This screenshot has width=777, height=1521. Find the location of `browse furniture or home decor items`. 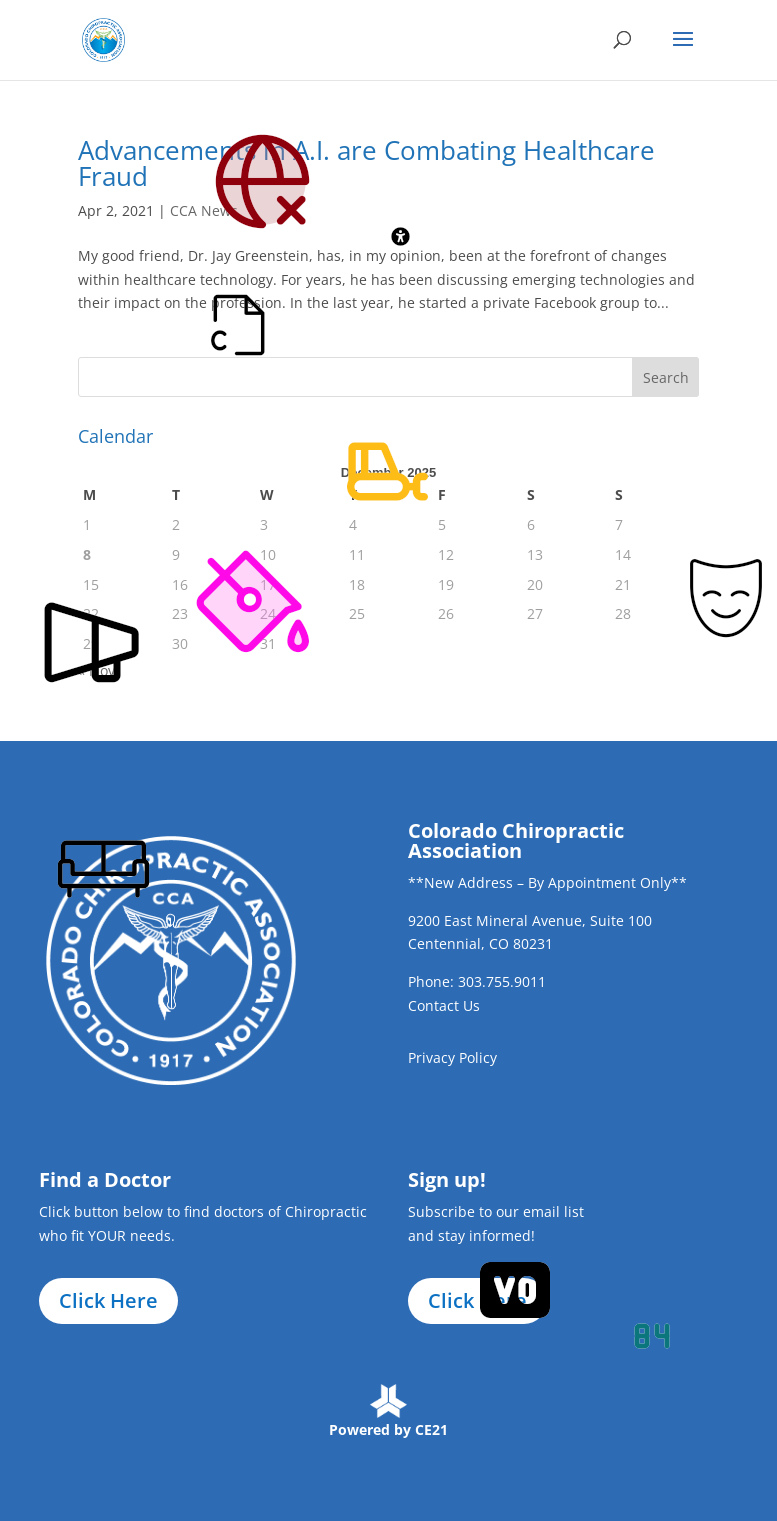

browse furniture or home decor items is located at coordinates (103, 867).